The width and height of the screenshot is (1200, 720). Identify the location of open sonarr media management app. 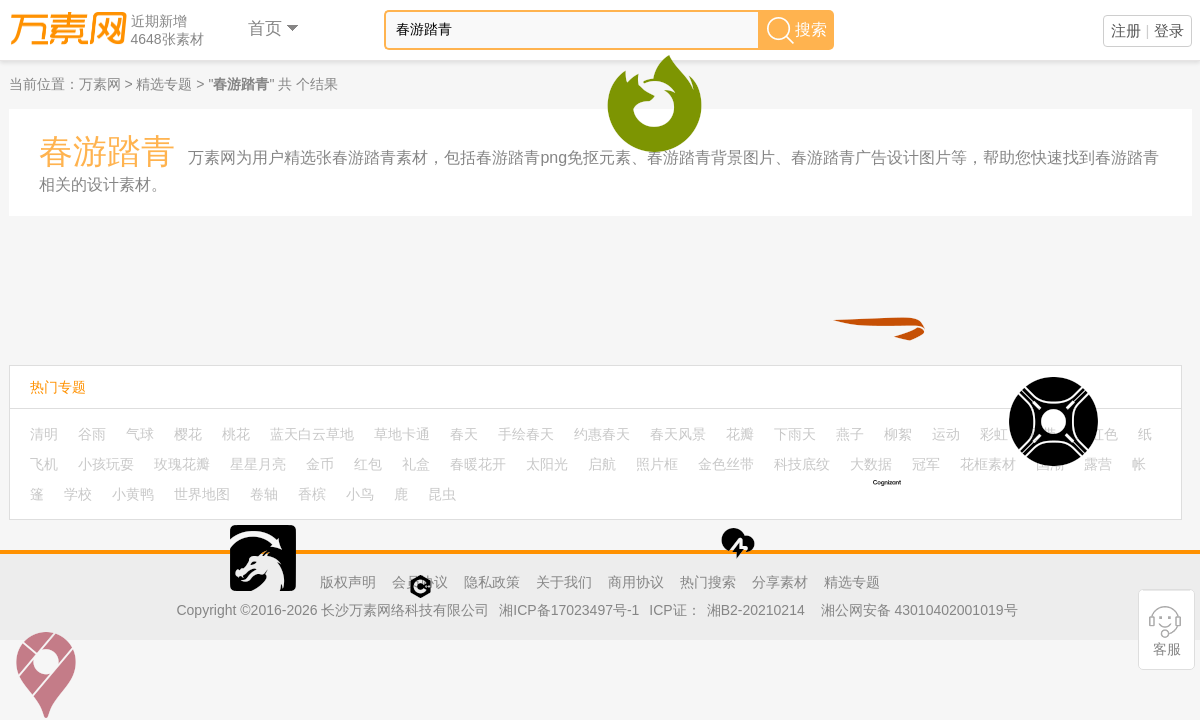
(1053, 421).